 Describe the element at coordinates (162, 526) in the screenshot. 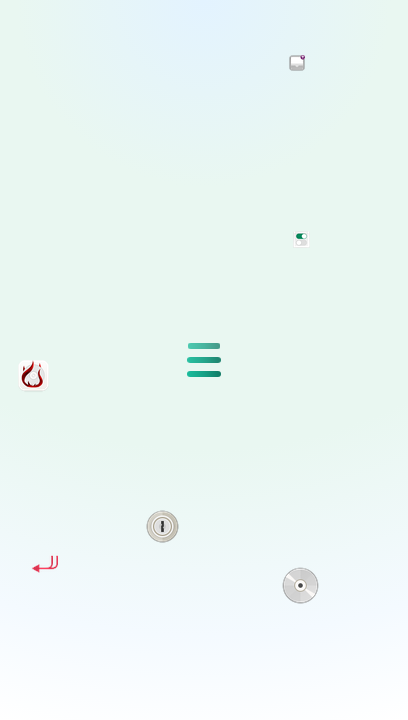

I see `open passwords and keys manager` at that location.